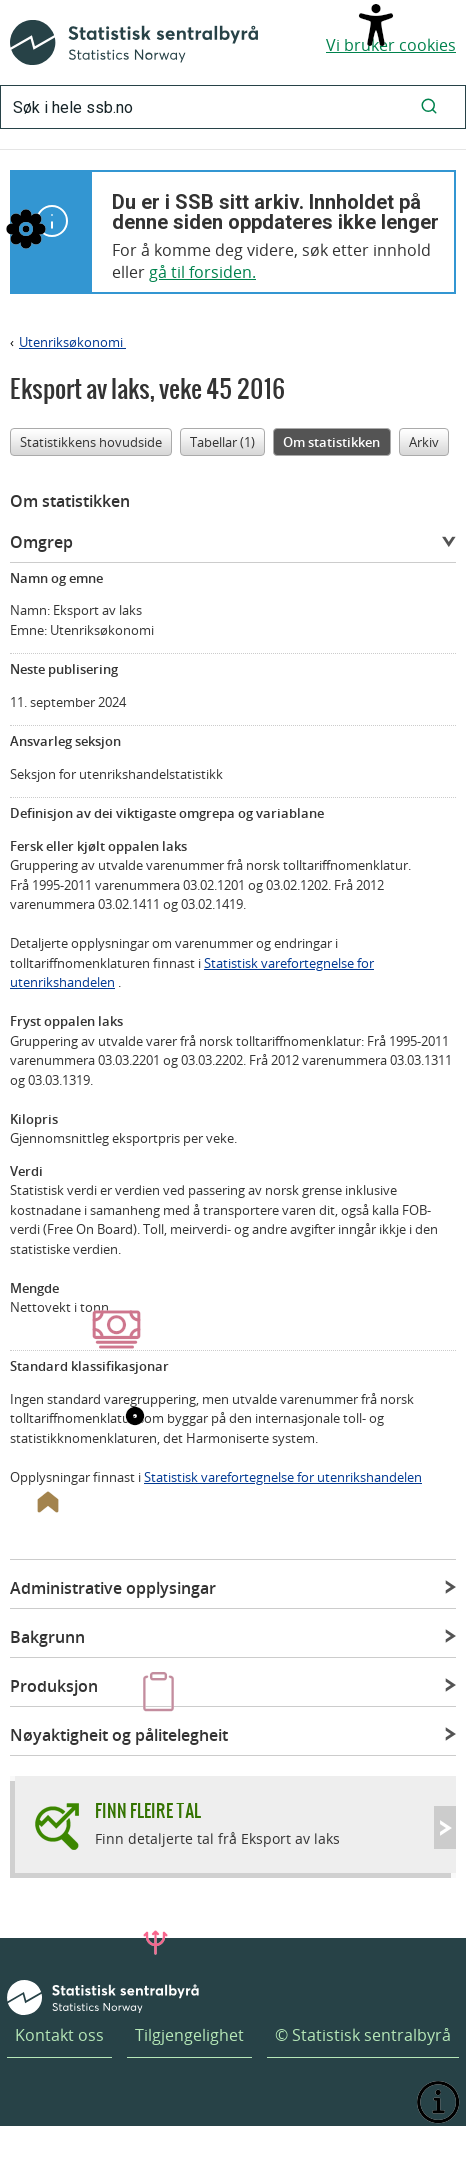 Image resolution: width=466 pixels, height=2164 pixels. I want to click on upvote or promote content, so click(48, 1502).